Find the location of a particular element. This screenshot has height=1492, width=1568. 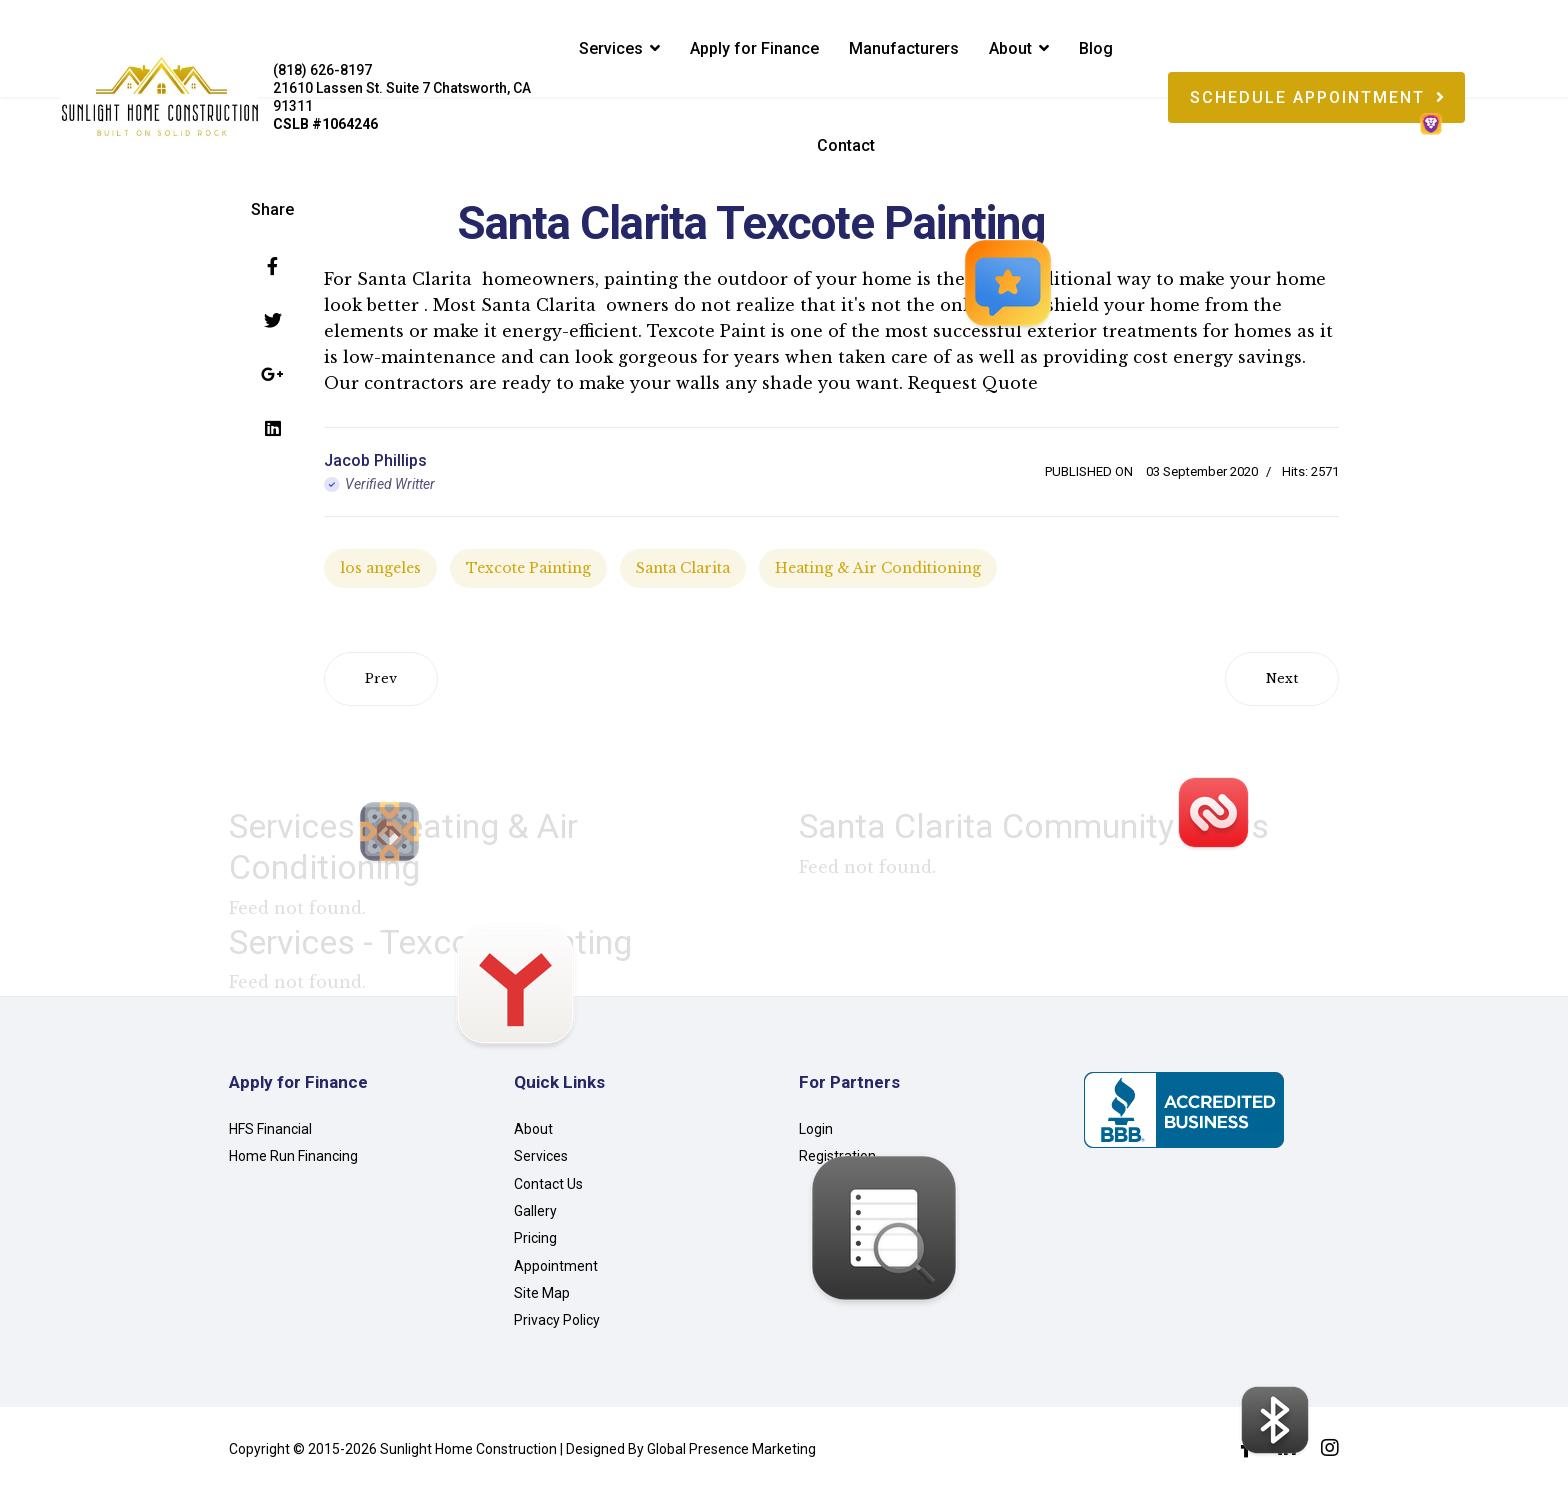

open authy for two-factor authentication codes is located at coordinates (1213, 812).